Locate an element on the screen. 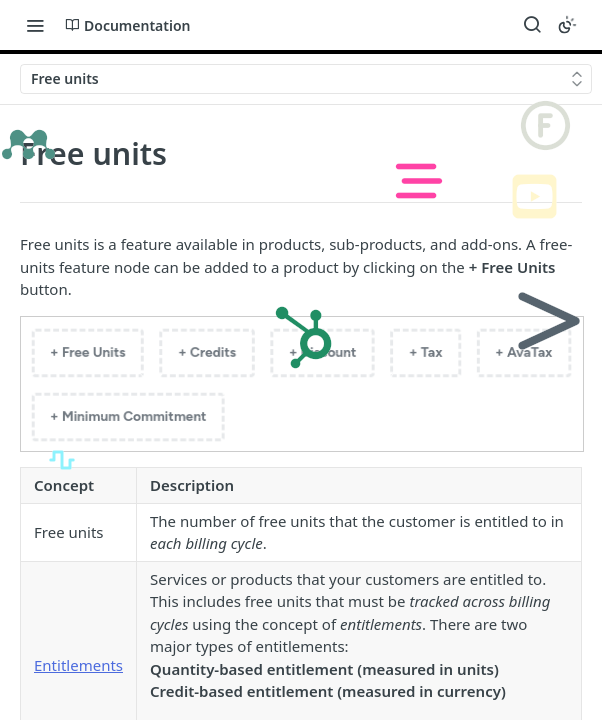  view square wave audio signal is located at coordinates (62, 460).